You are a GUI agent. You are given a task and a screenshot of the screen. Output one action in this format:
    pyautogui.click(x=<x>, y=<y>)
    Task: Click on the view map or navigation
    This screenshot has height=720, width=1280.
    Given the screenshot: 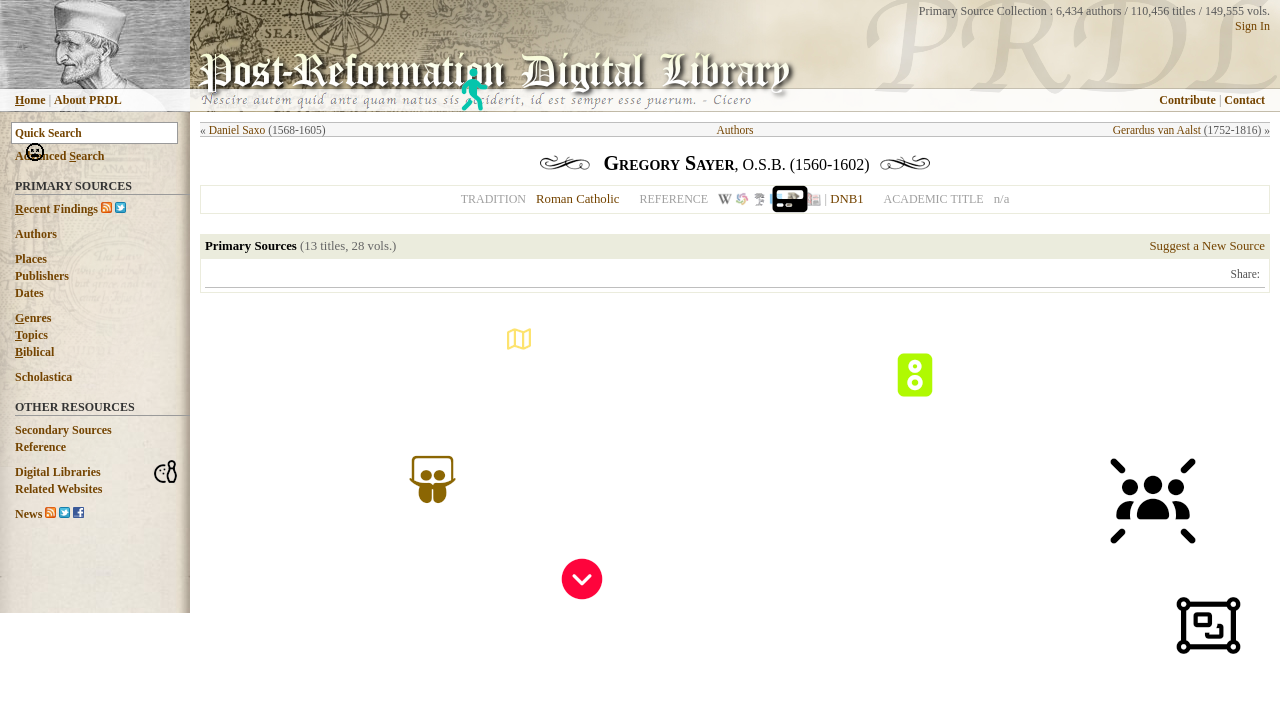 What is the action you would take?
    pyautogui.click(x=519, y=339)
    